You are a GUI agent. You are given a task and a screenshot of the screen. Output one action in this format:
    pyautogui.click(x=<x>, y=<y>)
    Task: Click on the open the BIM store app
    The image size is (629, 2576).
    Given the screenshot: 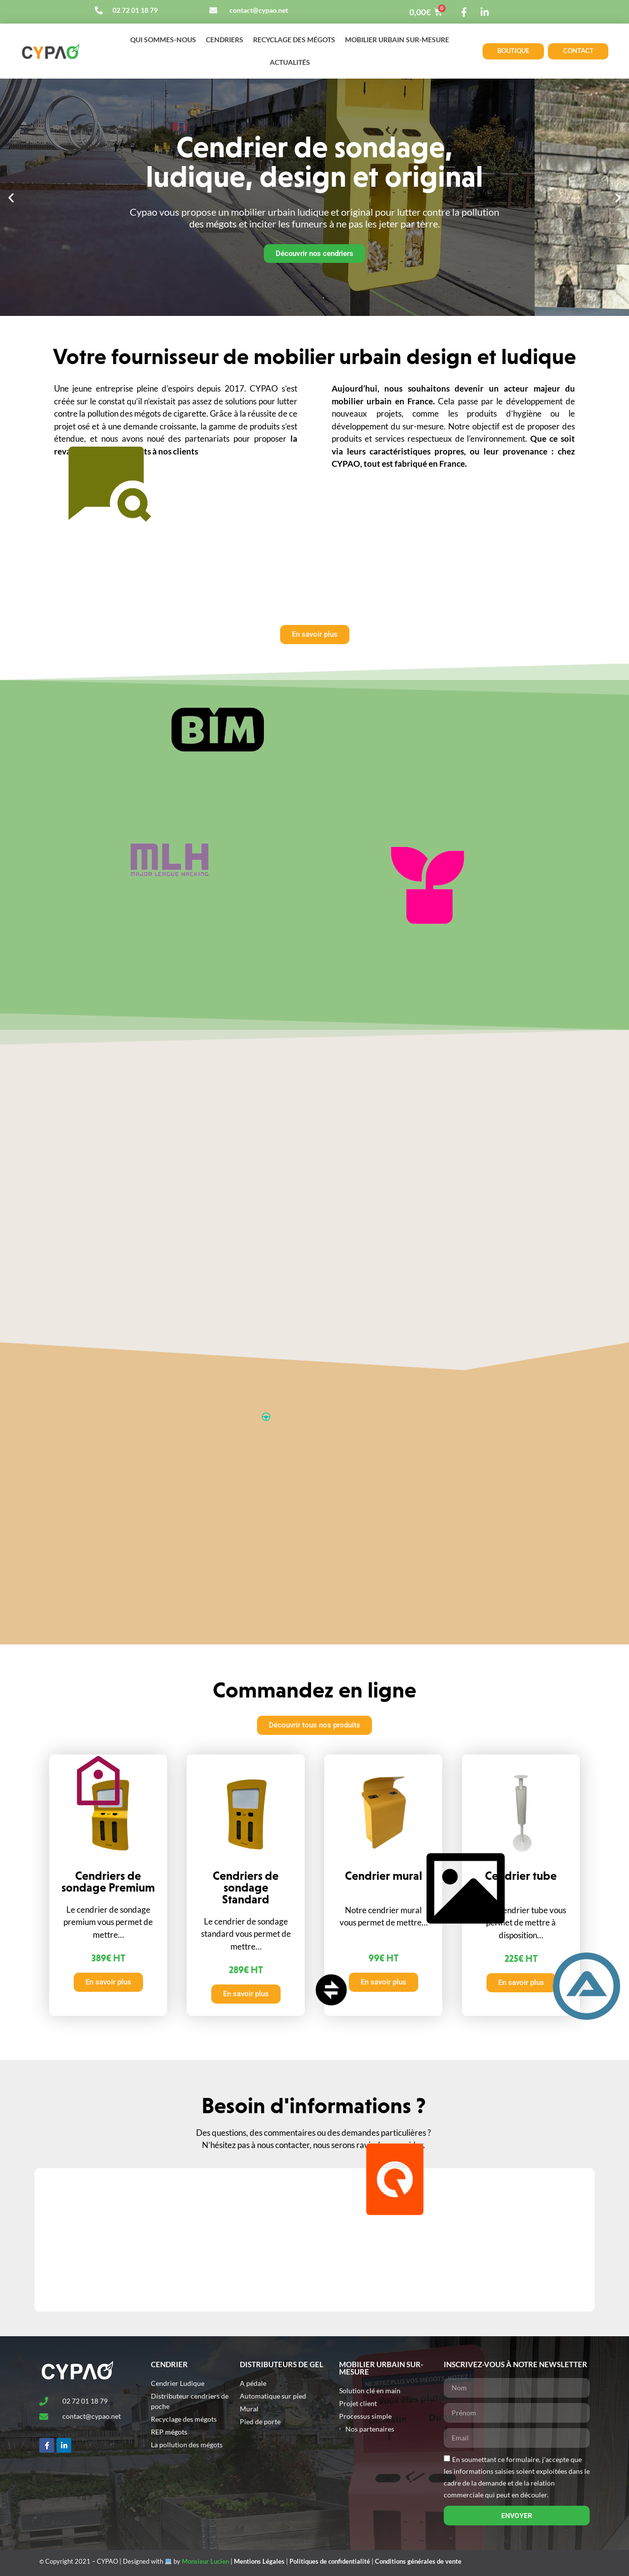 What is the action you would take?
    pyautogui.click(x=218, y=730)
    